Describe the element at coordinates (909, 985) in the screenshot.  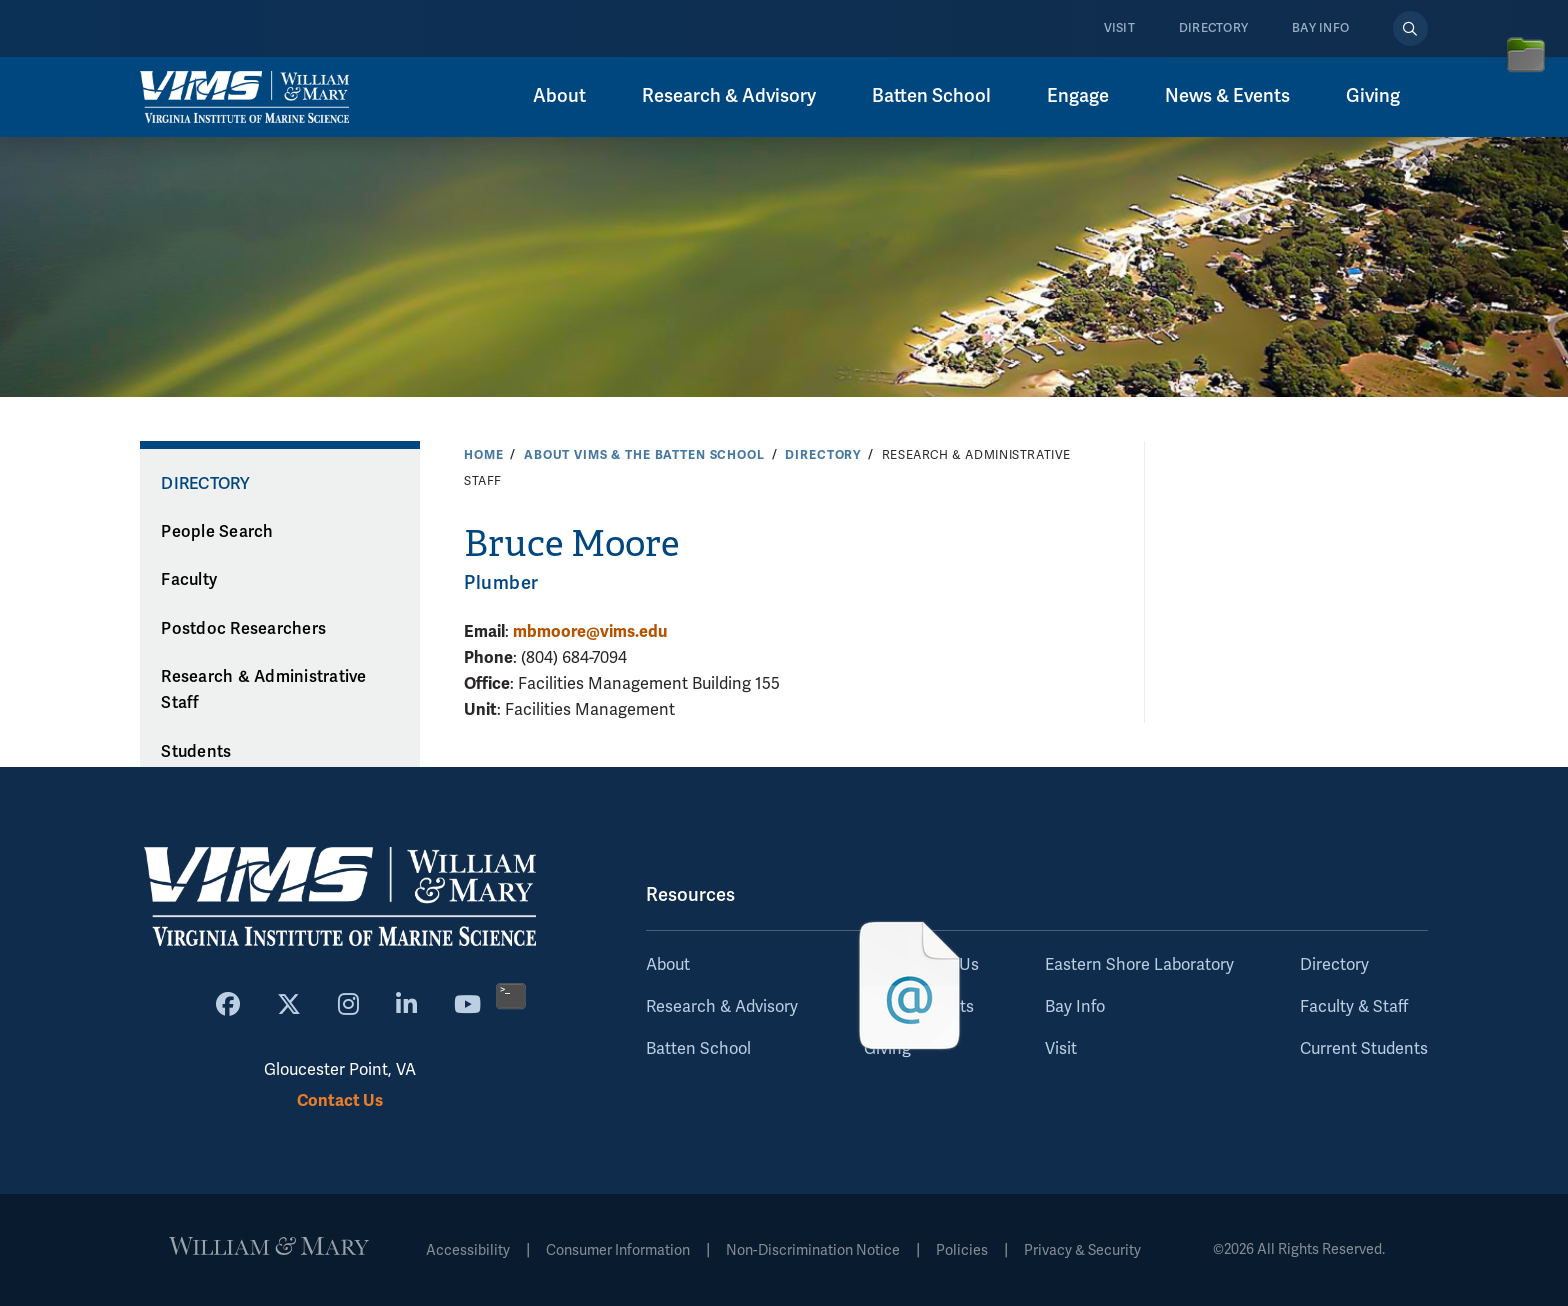
I see `an email message file or .eml attachment` at that location.